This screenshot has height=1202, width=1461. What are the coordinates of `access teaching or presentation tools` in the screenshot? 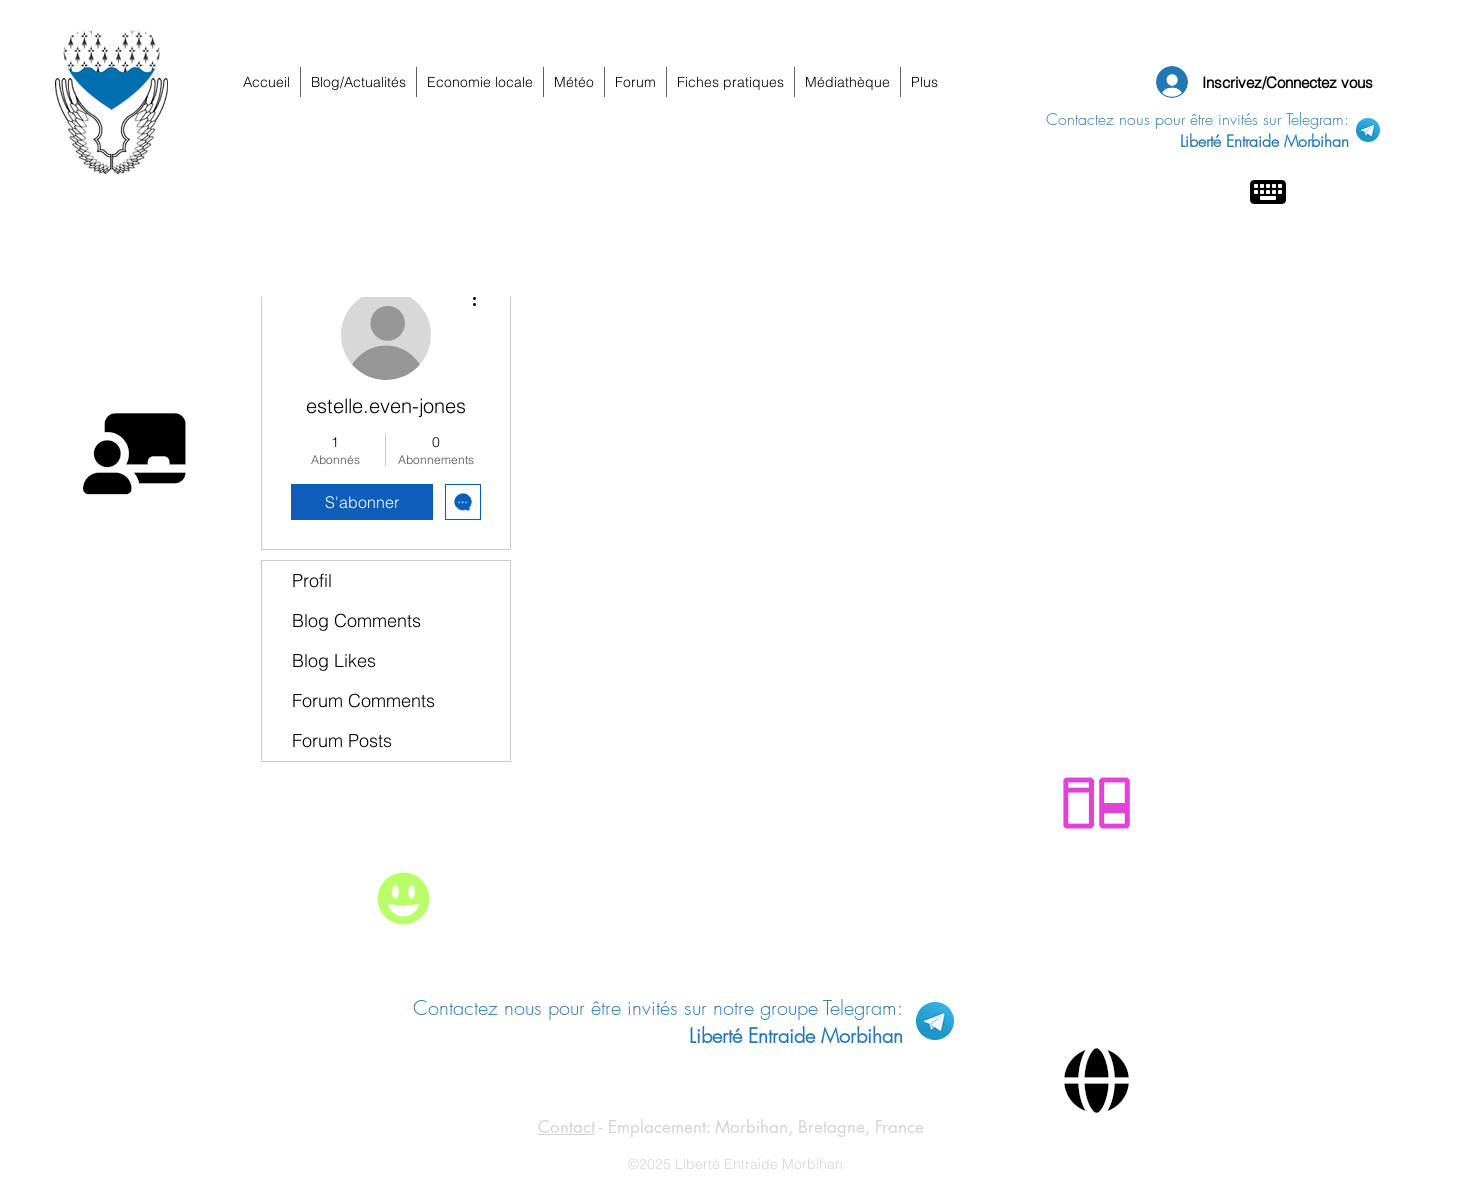 It's located at (137, 451).